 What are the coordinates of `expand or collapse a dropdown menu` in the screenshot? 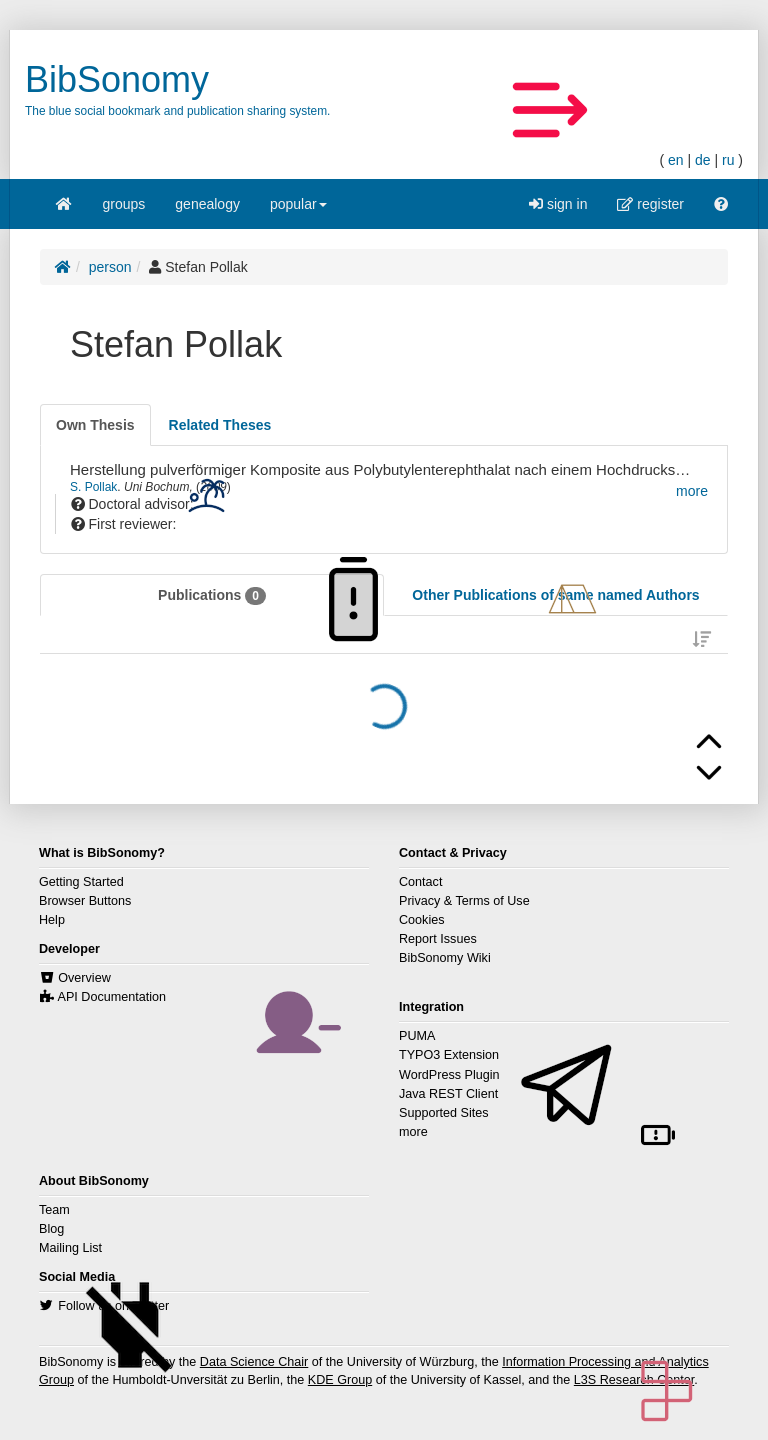 It's located at (709, 757).